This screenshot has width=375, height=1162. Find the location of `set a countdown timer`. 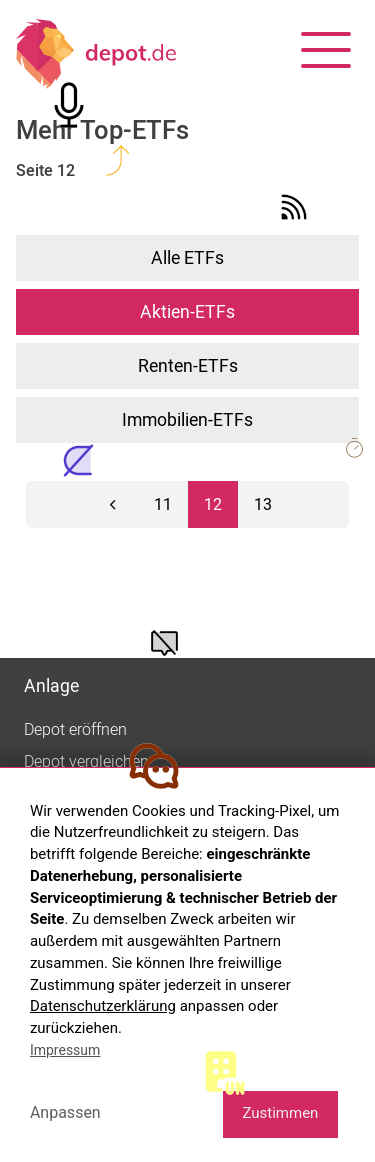

set a countdown timer is located at coordinates (354, 448).